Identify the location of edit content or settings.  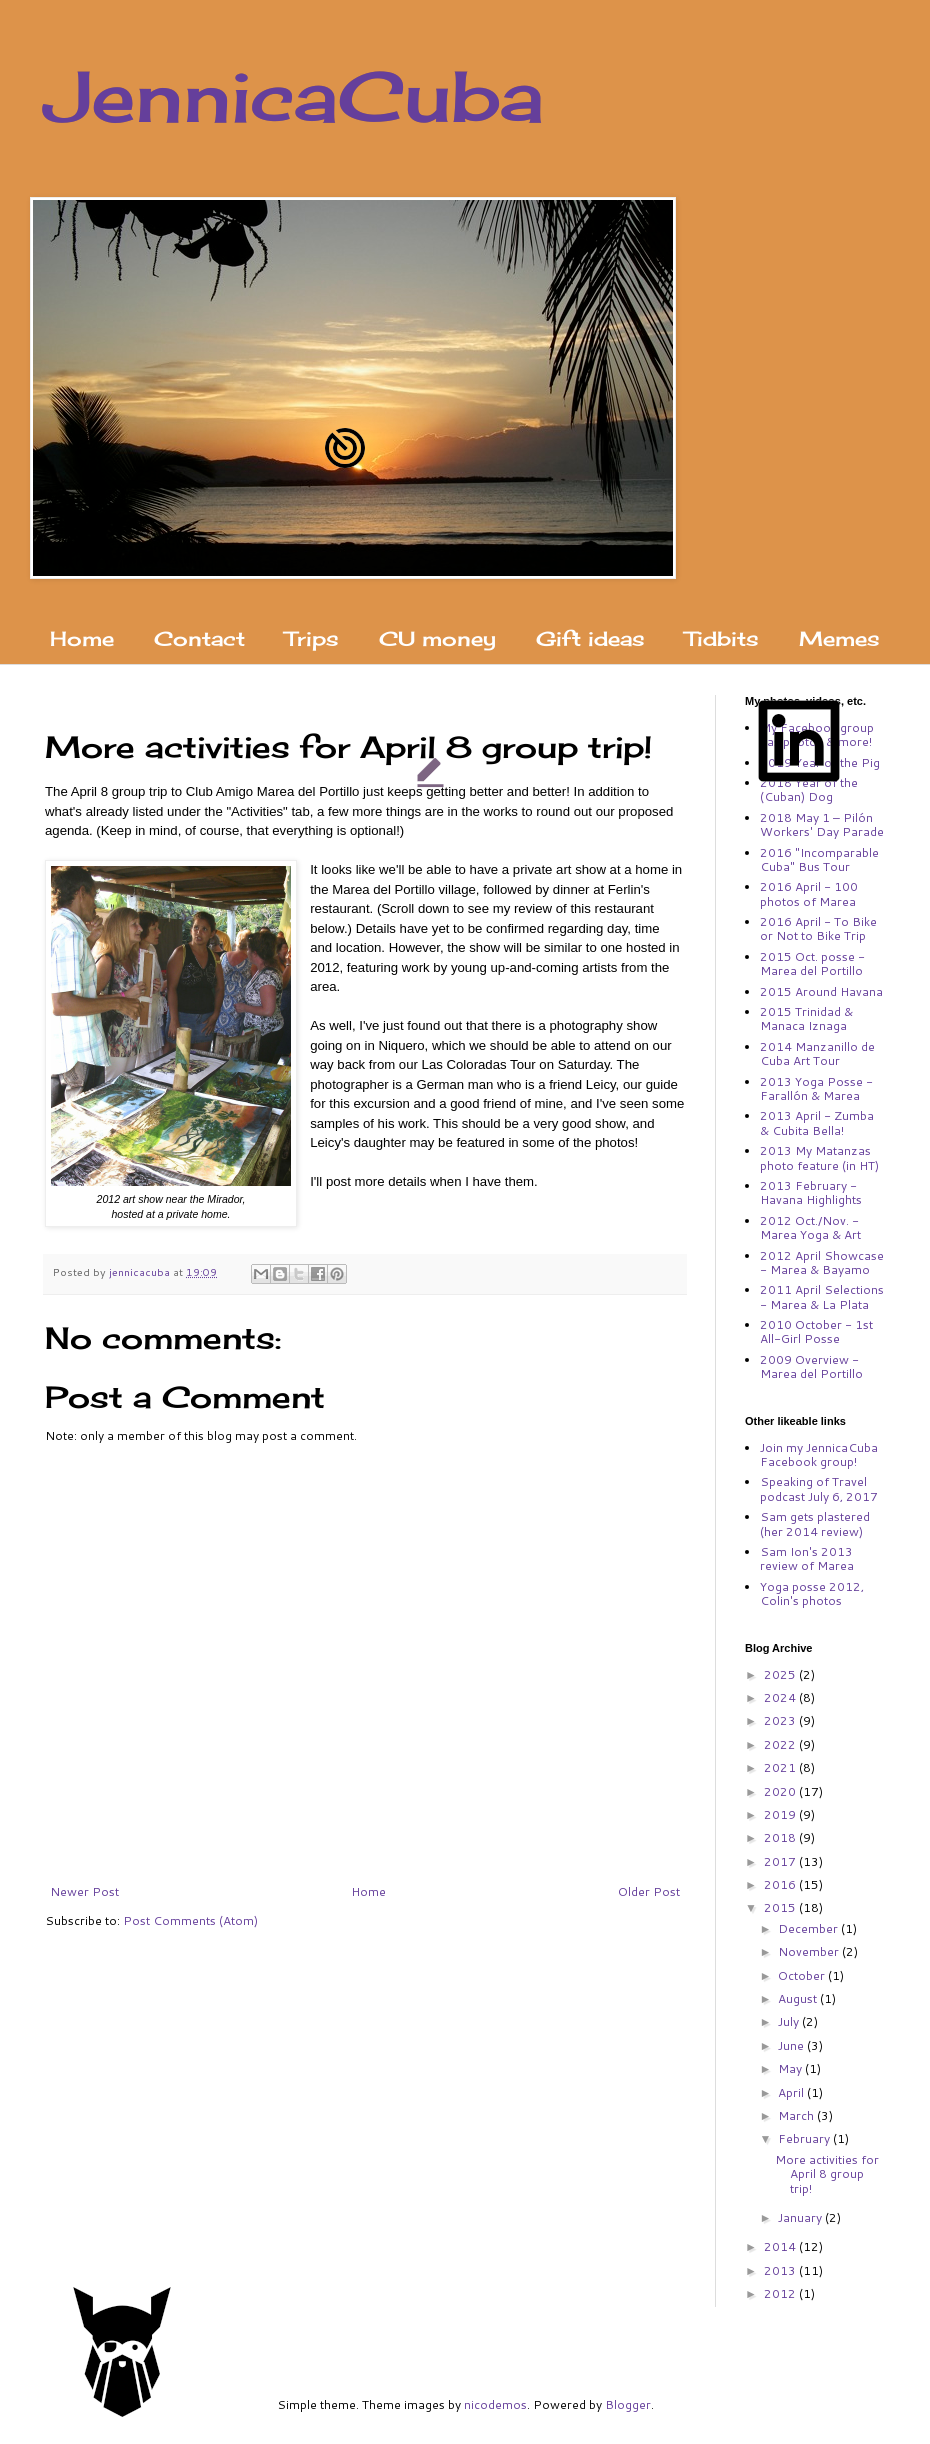
(430, 772).